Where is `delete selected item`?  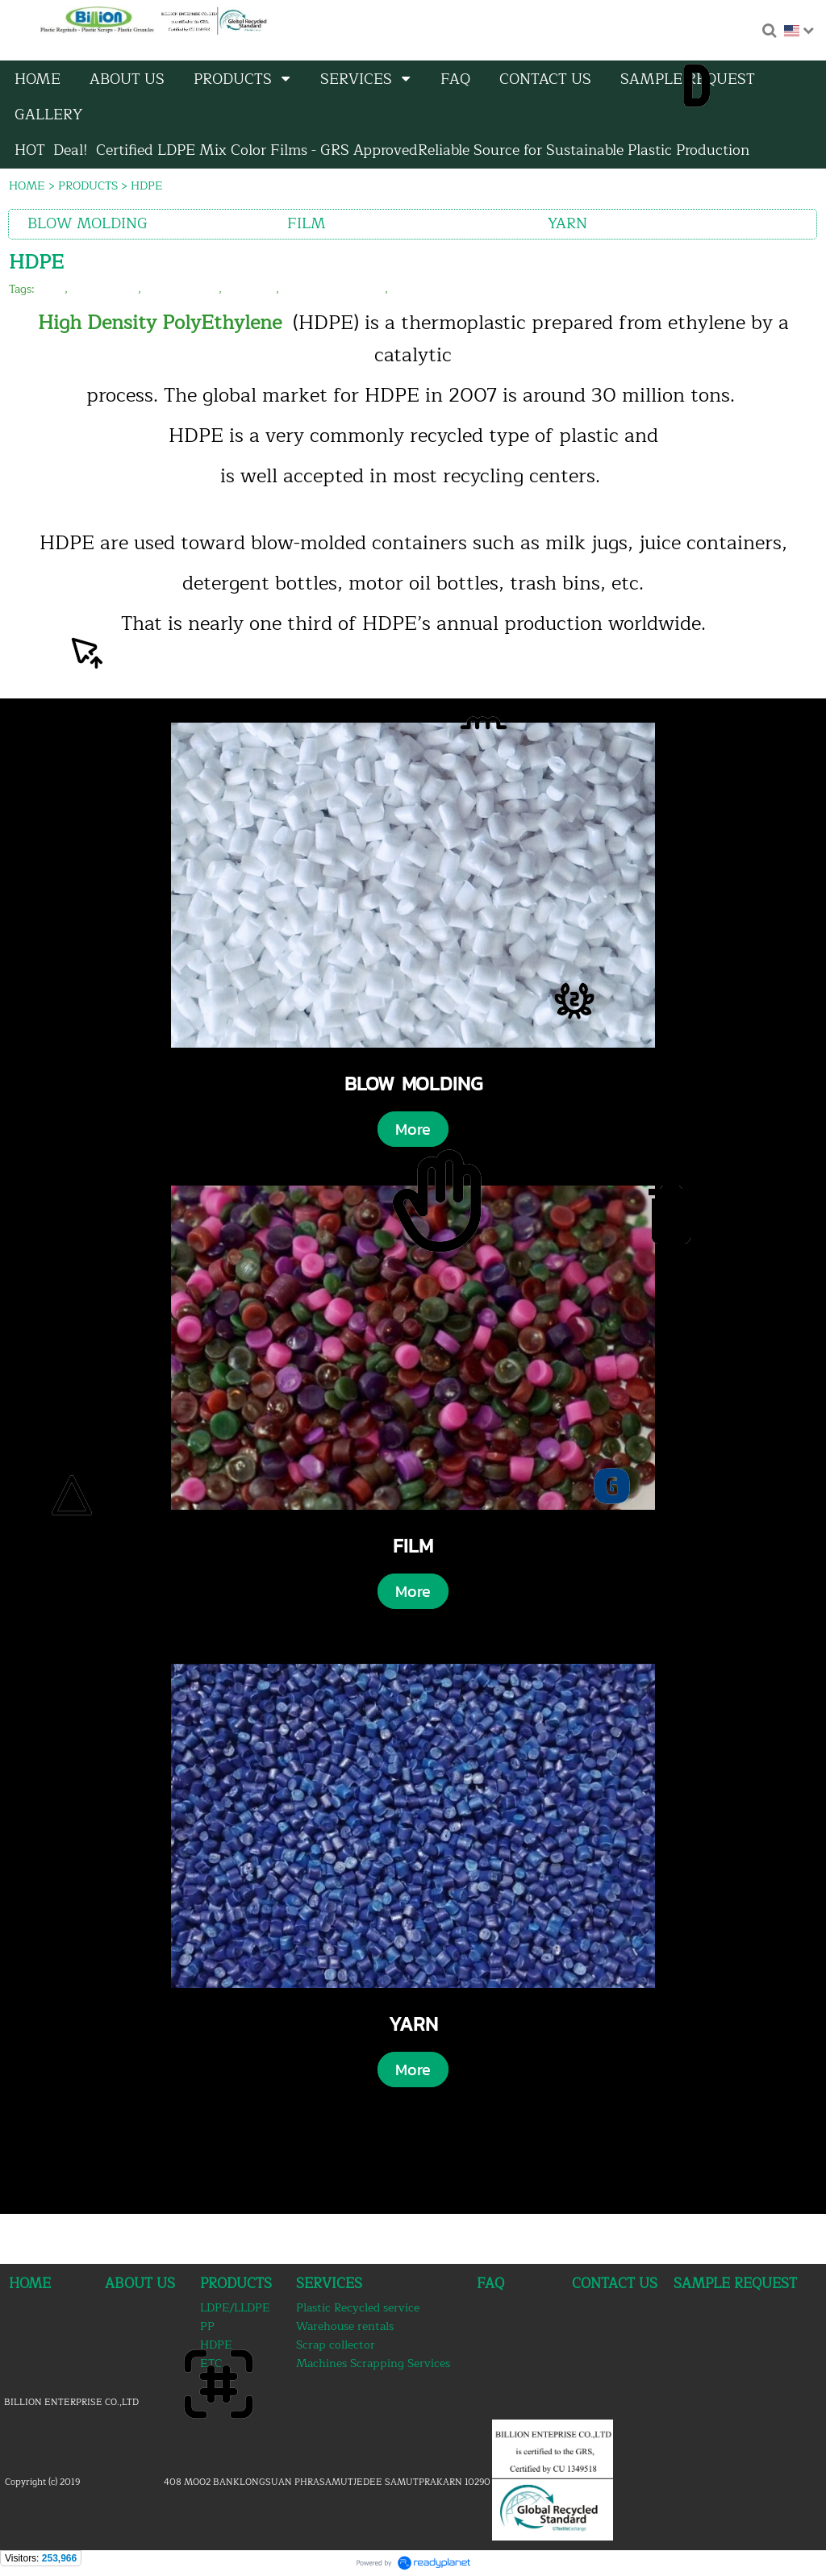 delete selected item is located at coordinates (671, 1215).